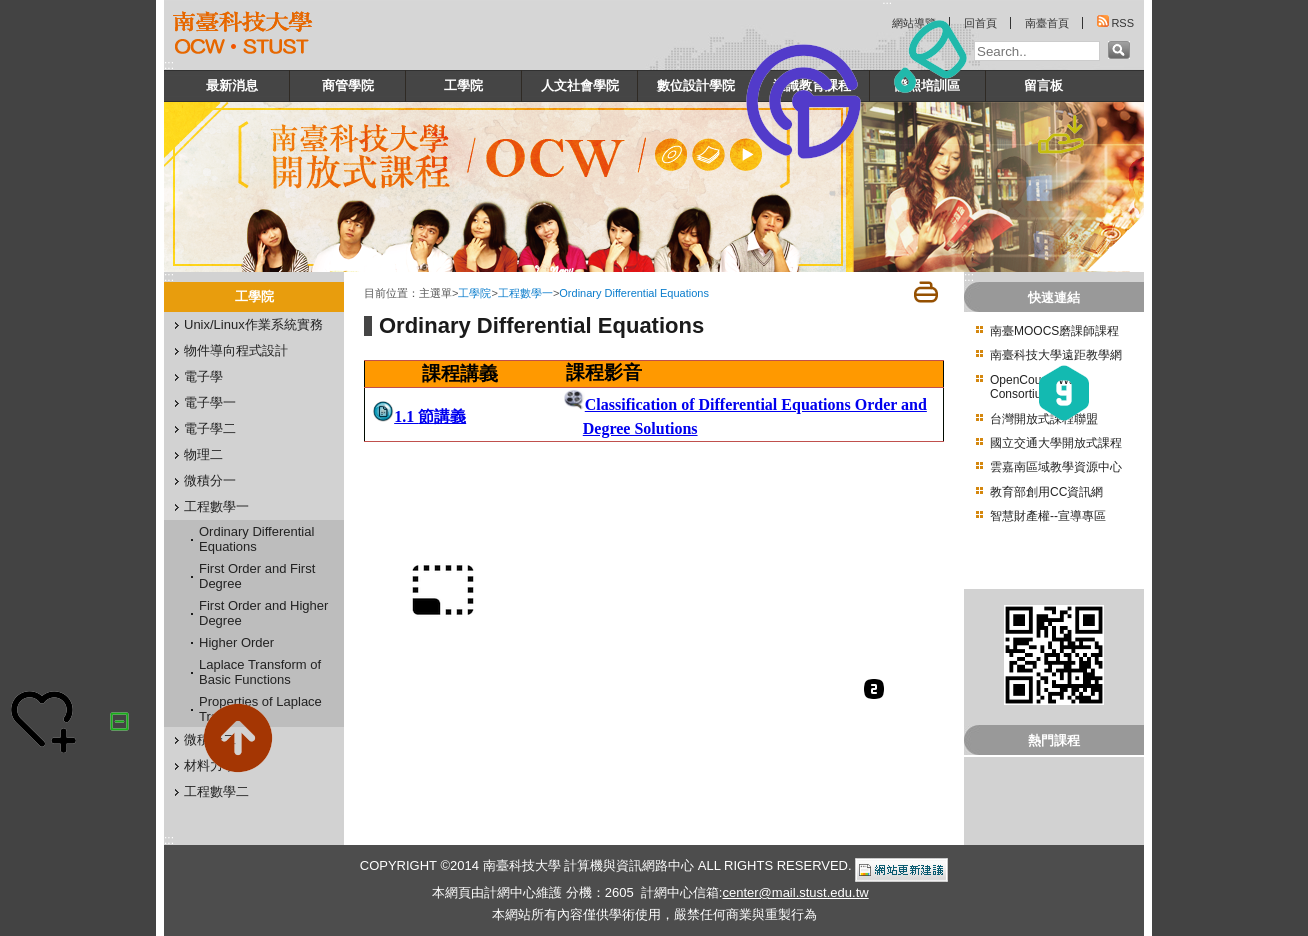 This screenshot has width=1308, height=936. Describe the element at coordinates (1062, 136) in the screenshot. I see `receive or accept an incoming item` at that location.